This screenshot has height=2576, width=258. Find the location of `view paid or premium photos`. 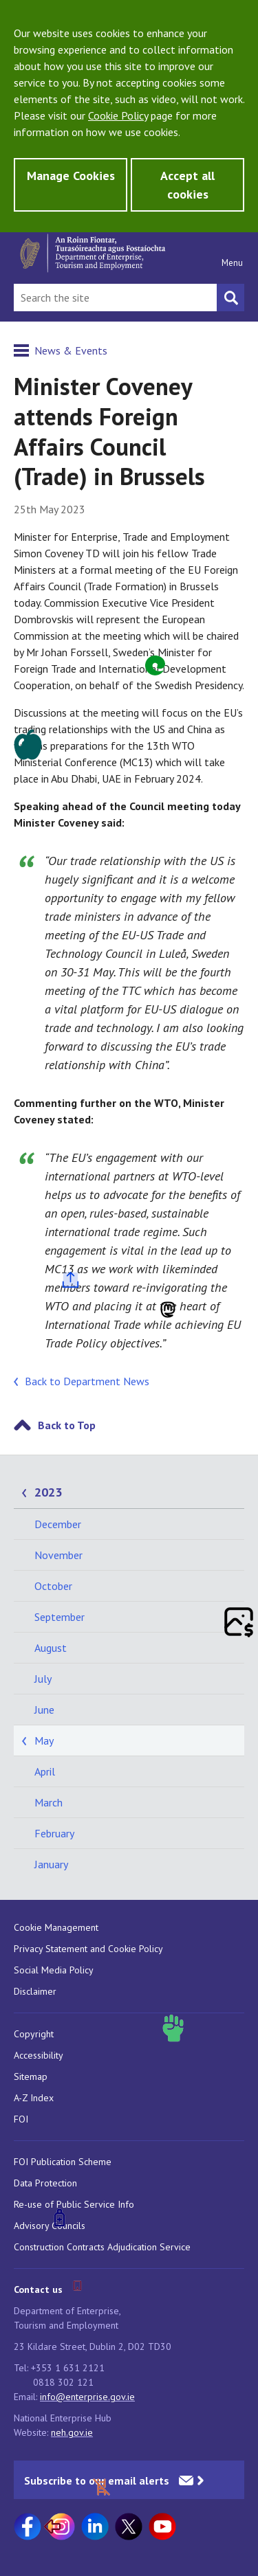

view paid or premium photos is located at coordinates (239, 1622).